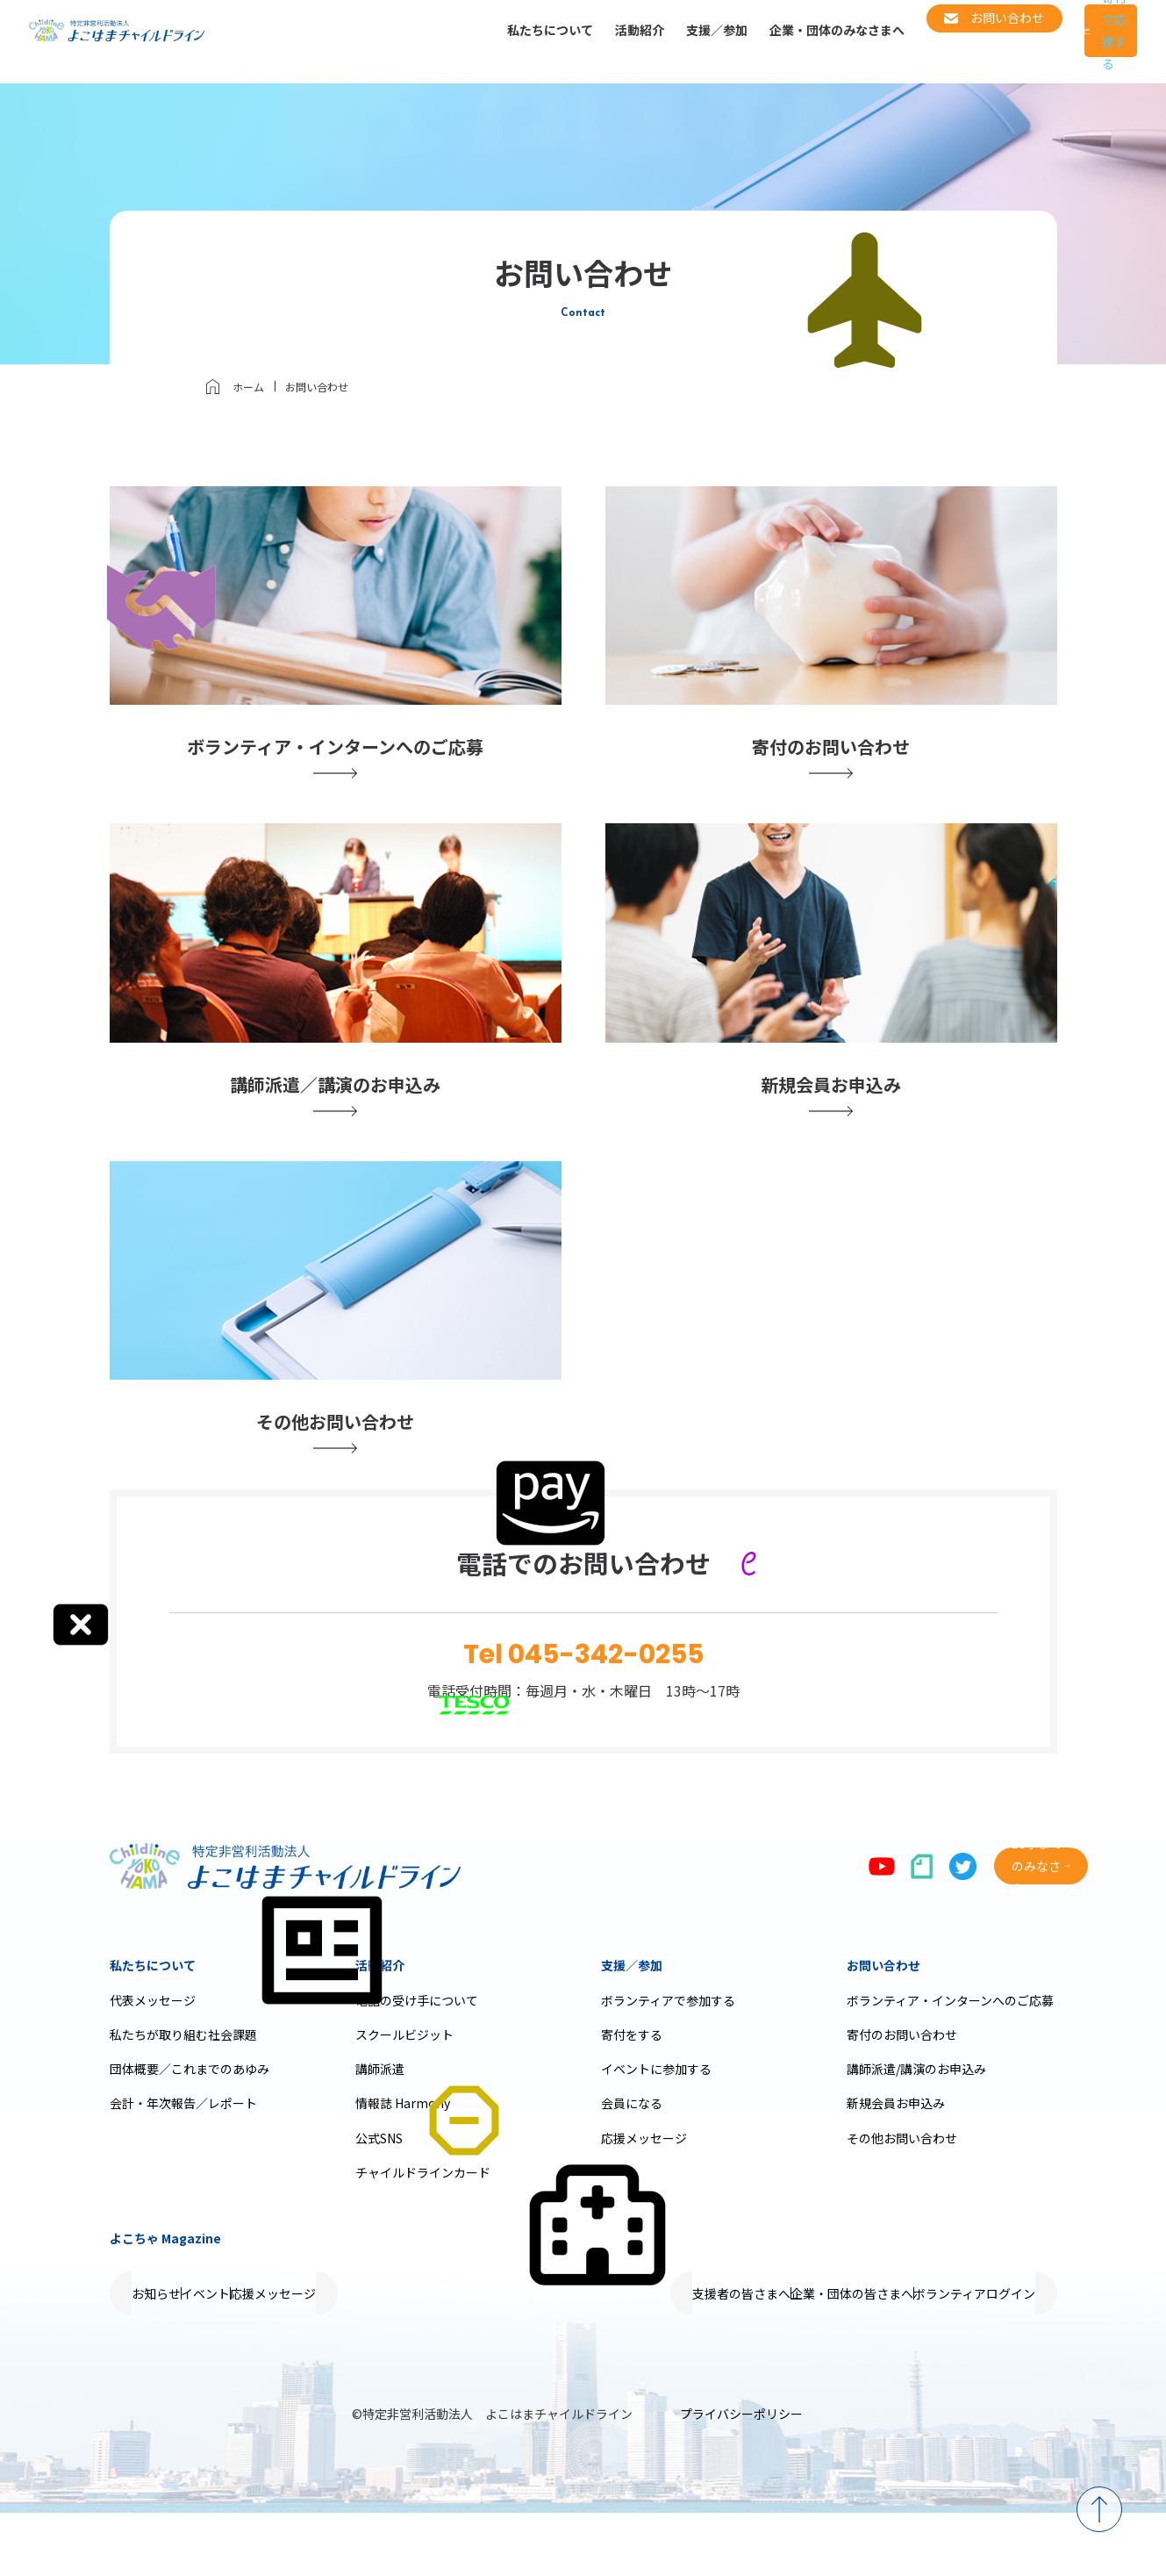 Image resolution: width=1166 pixels, height=2576 pixels. What do you see at coordinates (748, 1563) in the screenshot?
I see `open calibre-web ebook management app` at bounding box center [748, 1563].